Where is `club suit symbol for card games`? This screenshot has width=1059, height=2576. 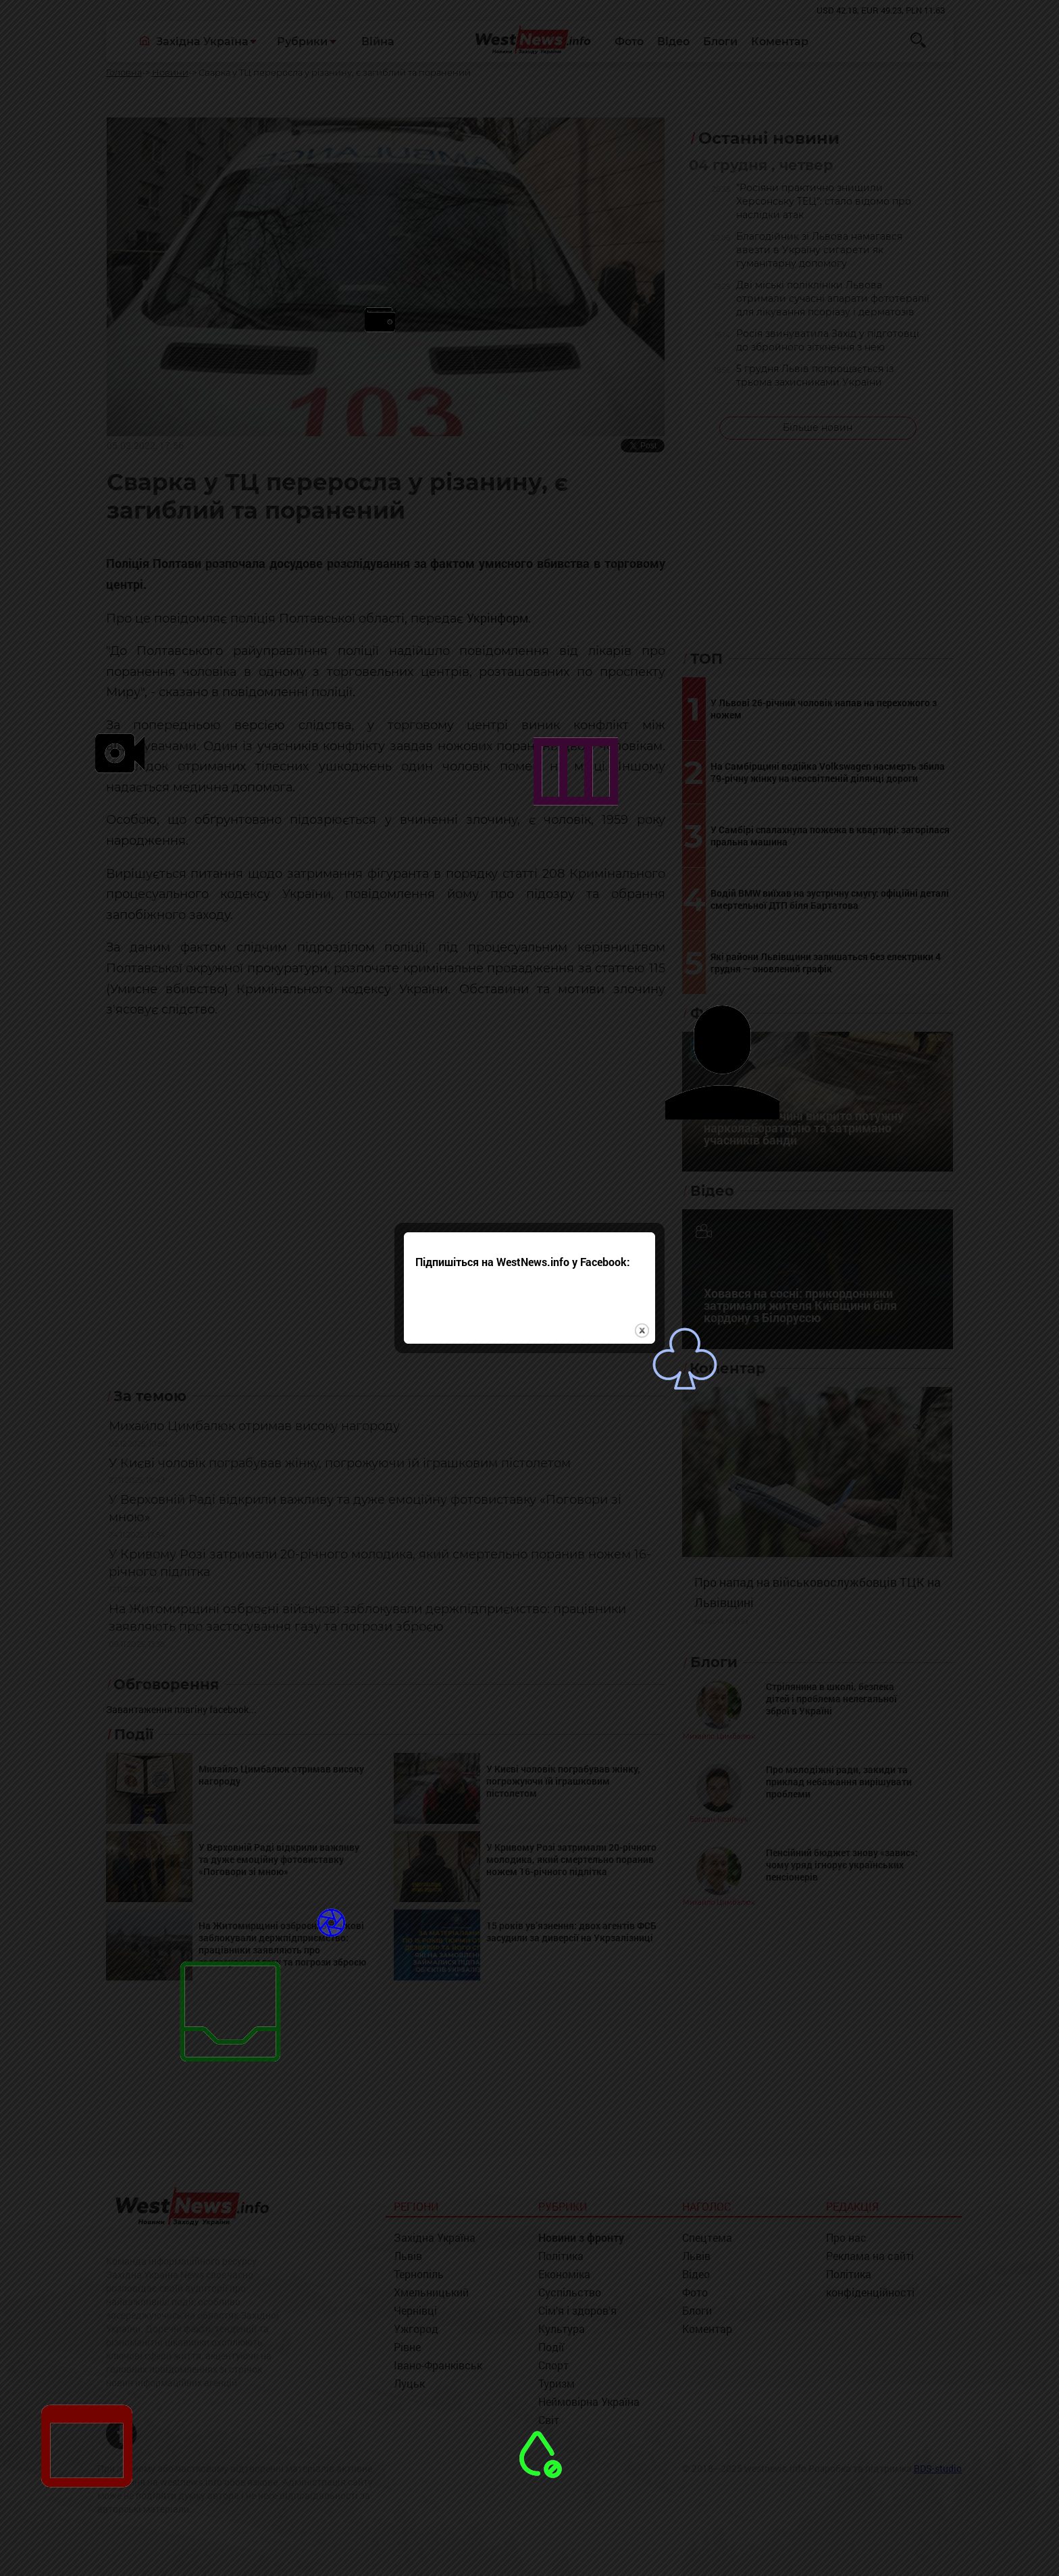
club suit symbol for card games is located at coordinates (685, 1360).